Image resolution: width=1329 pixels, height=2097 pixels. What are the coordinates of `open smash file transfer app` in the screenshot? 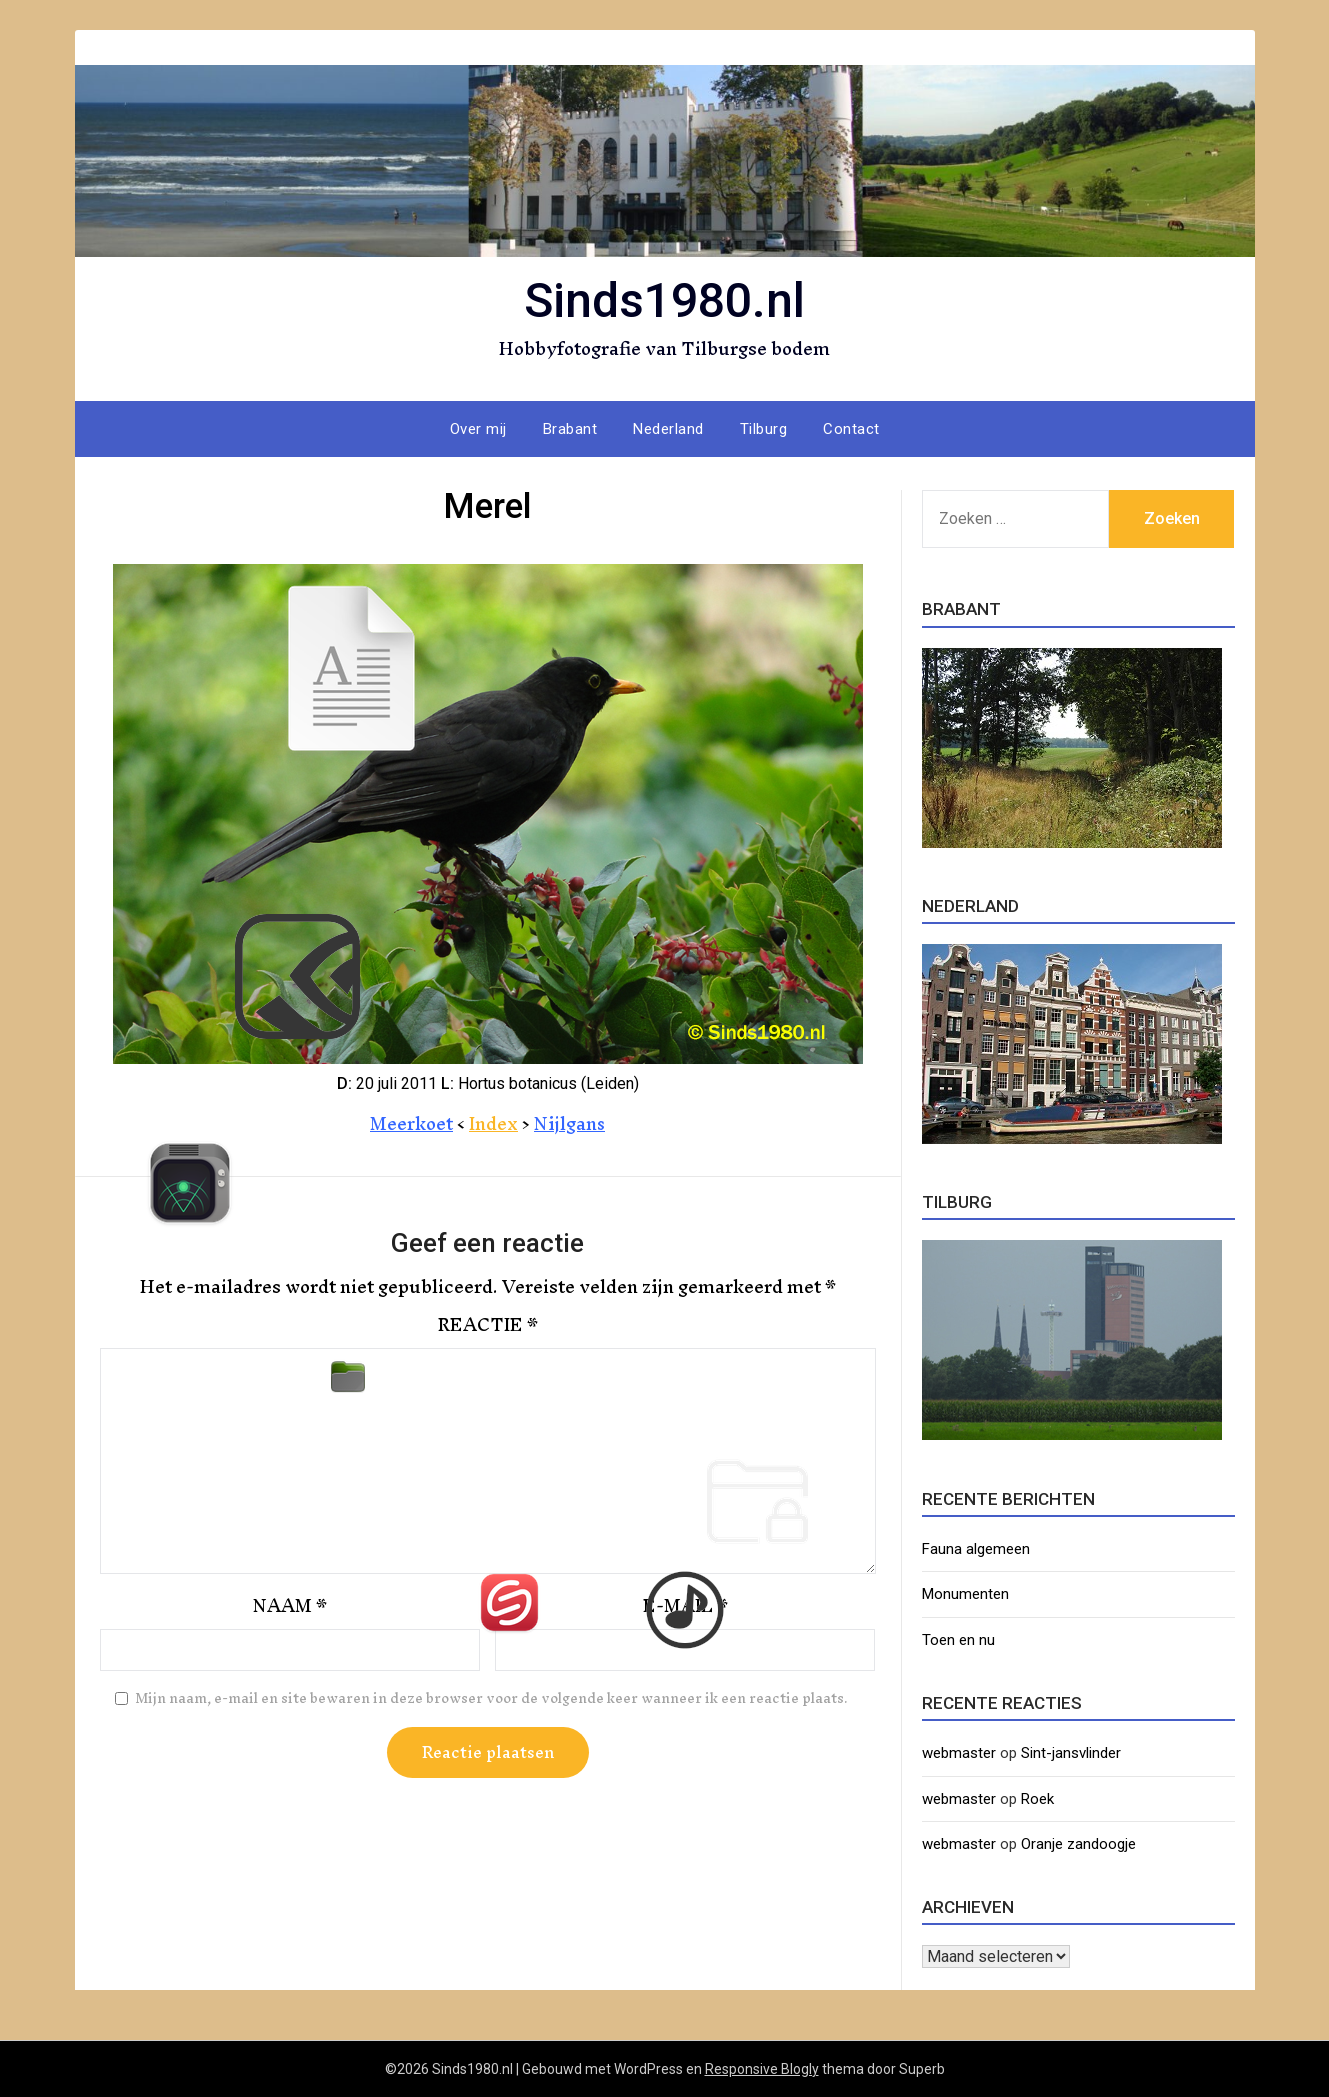 It's located at (509, 1602).